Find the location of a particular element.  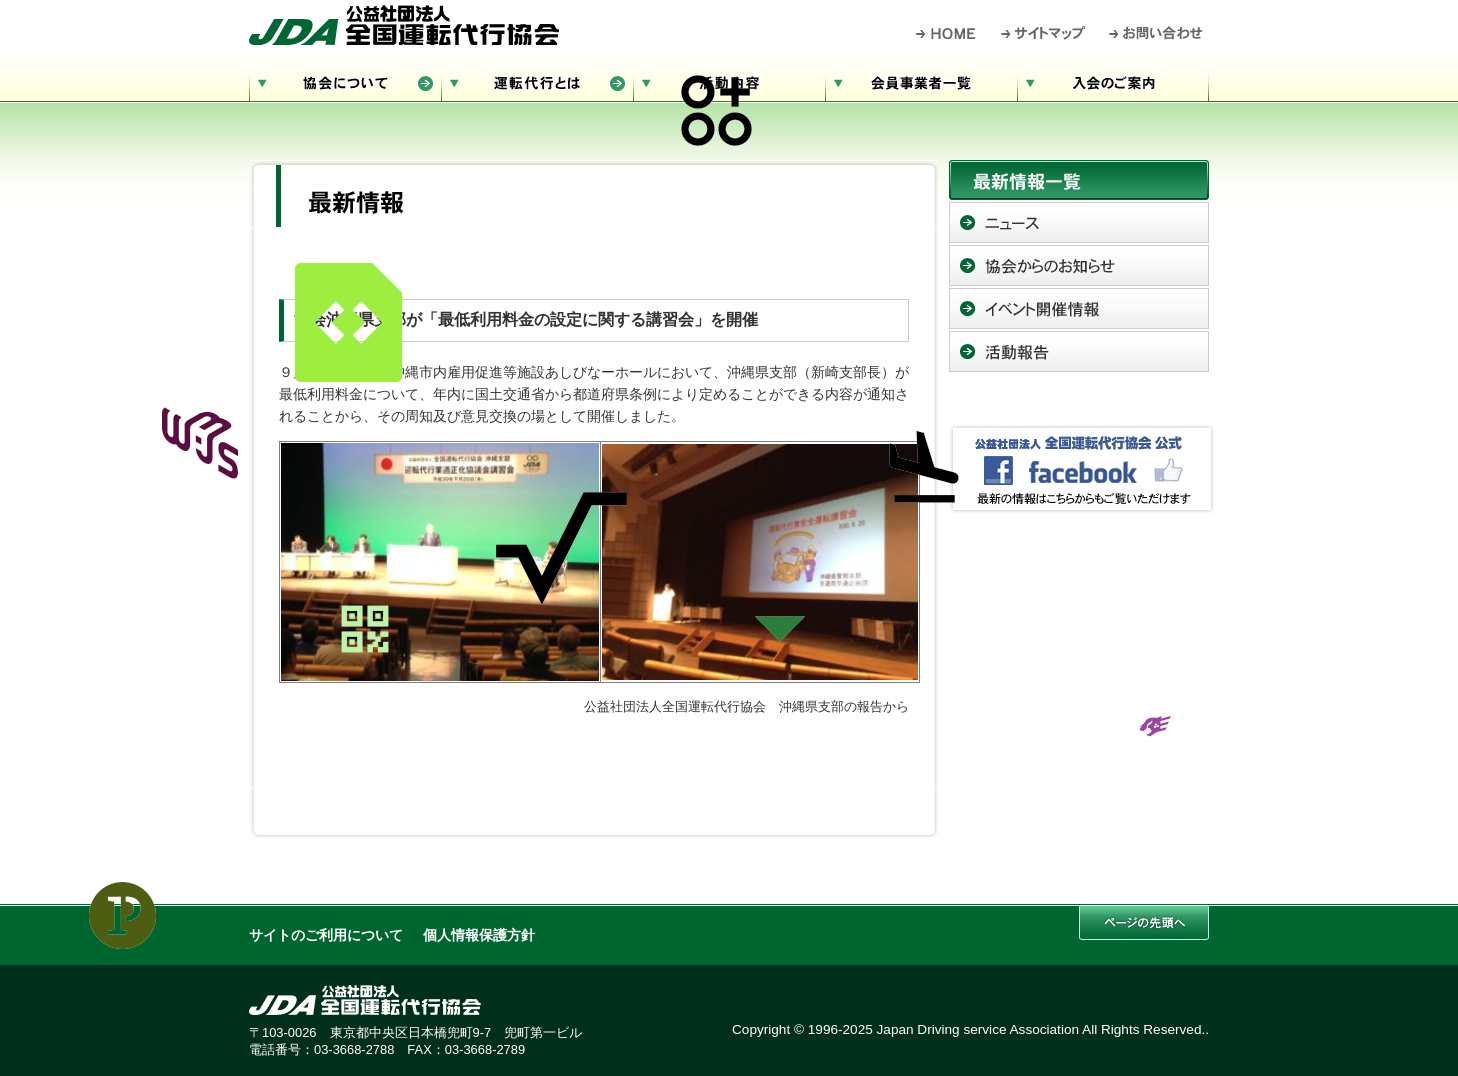

indicates arriving flight status is located at coordinates (924, 468).